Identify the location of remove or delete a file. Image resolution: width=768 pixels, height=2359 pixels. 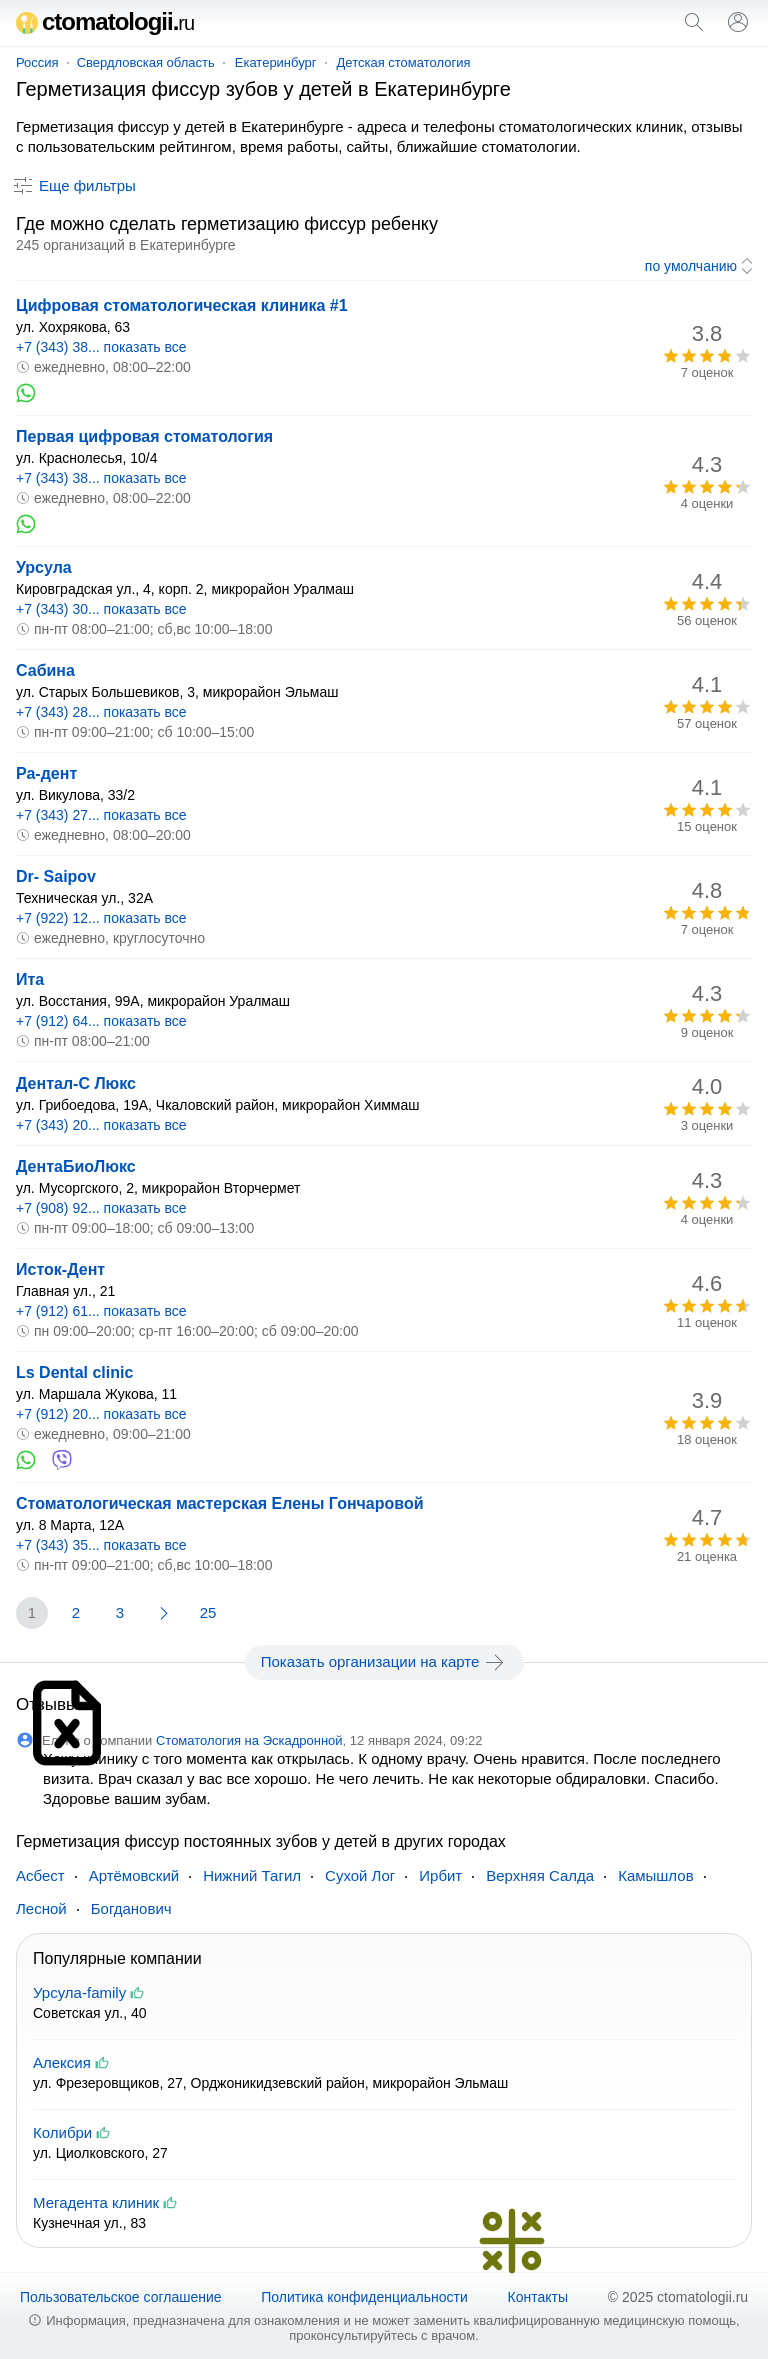
(67, 1723).